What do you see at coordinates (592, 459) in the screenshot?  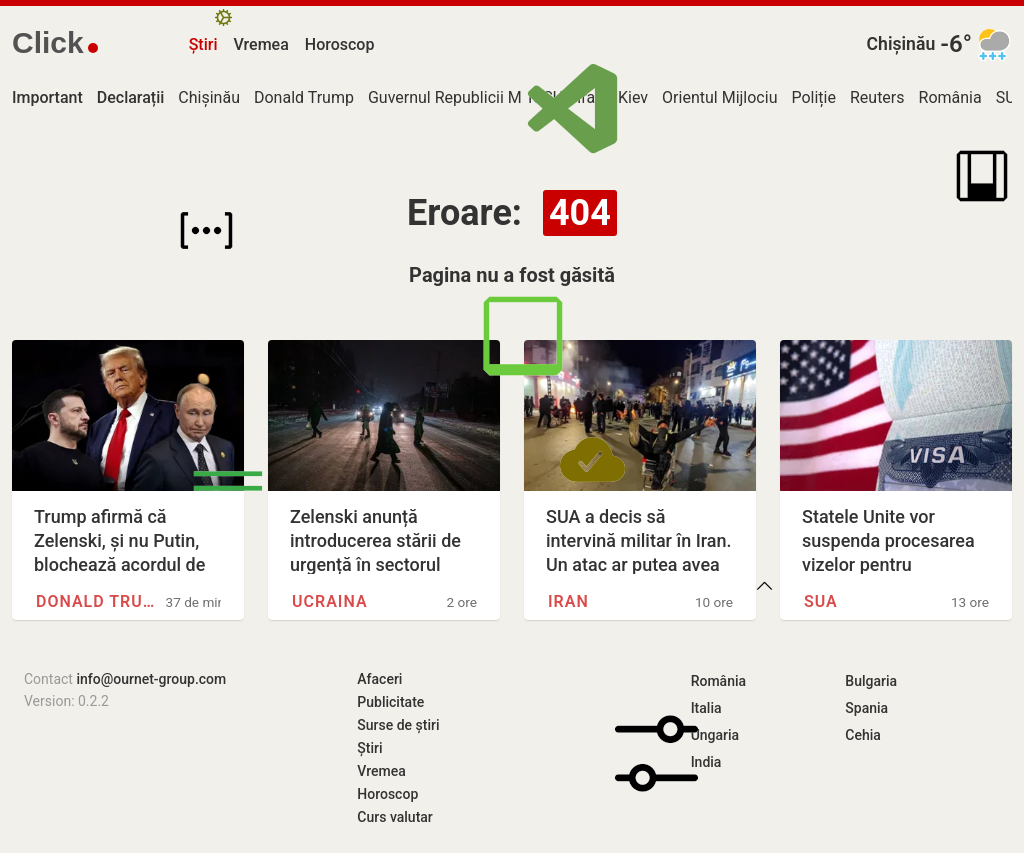 I see `file successfully uploaded to cloud storage` at bounding box center [592, 459].